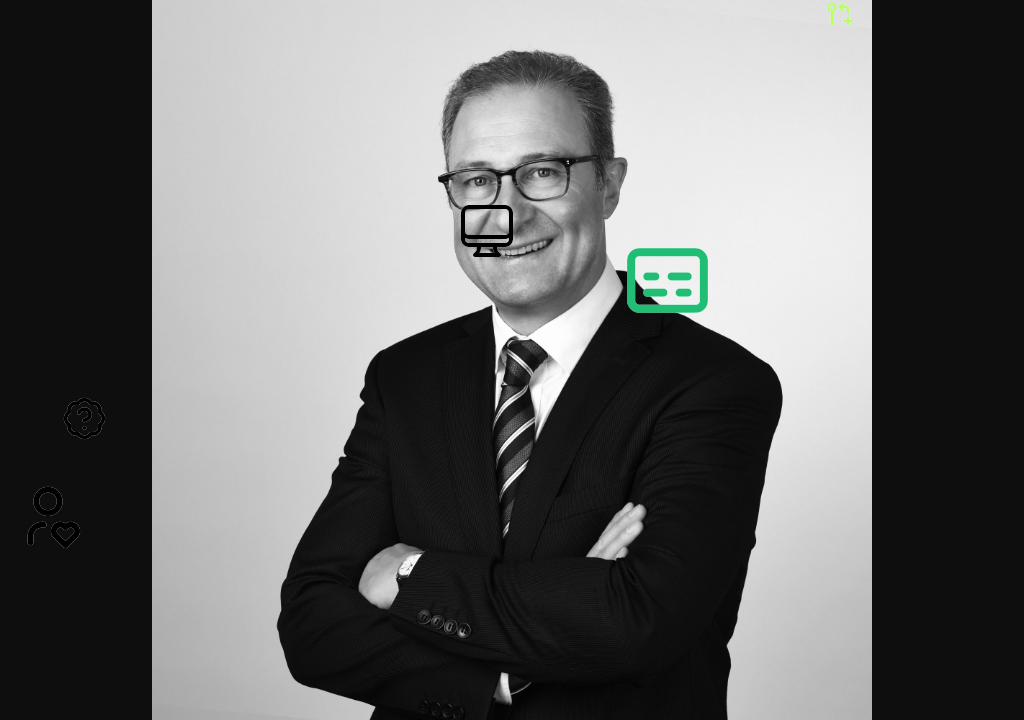 The width and height of the screenshot is (1024, 720). Describe the element at coordinates (840, 14) in the screenshot. I see `create a new pull request` at that location.